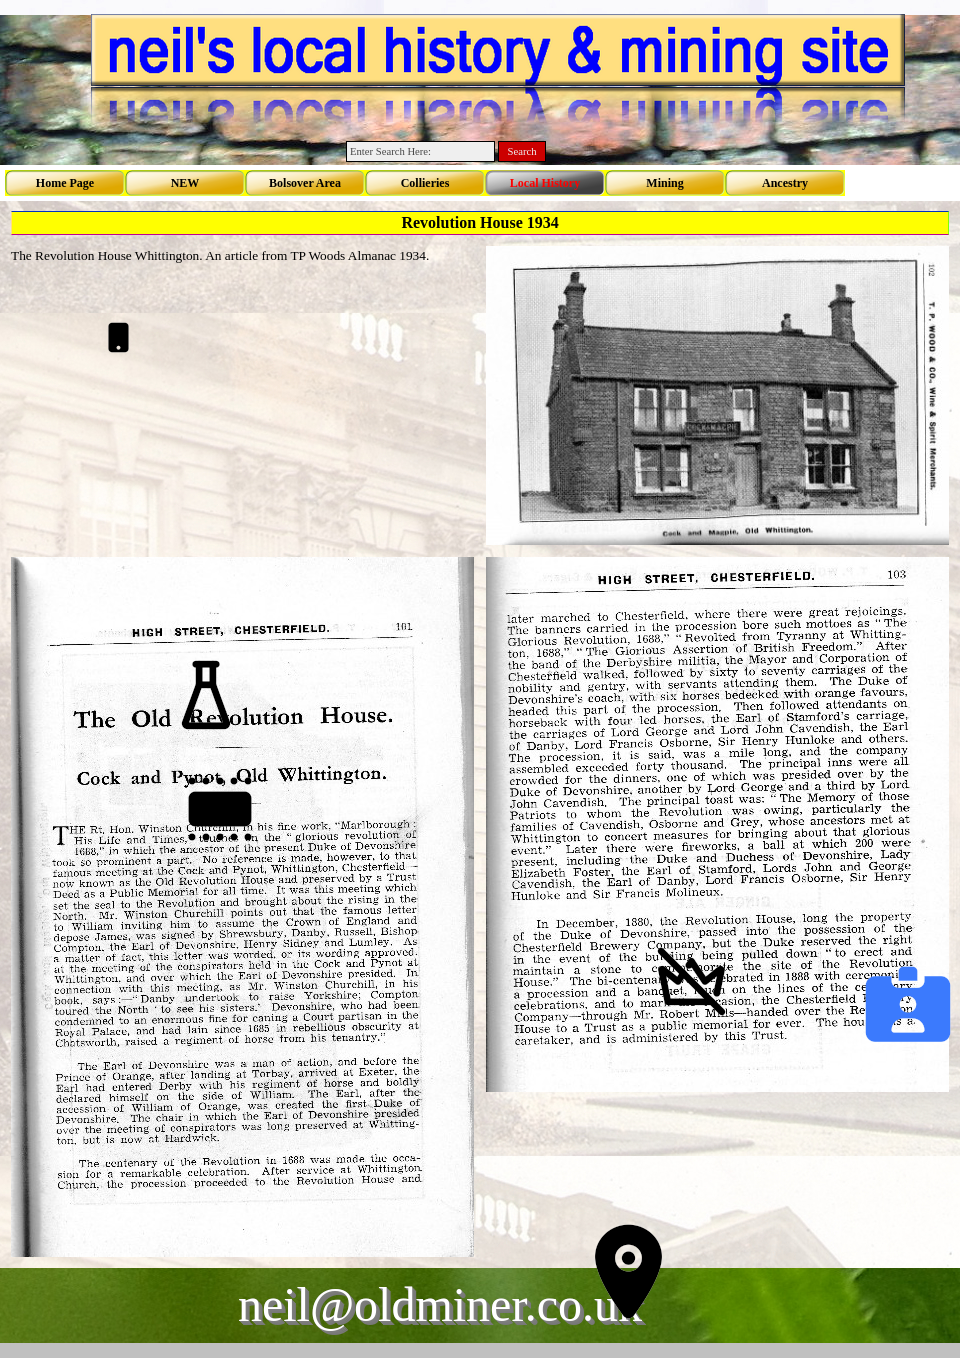 Image resolution: width=960 pixels, height=1358 pixels. Describe the element at coordinates (628, 1271) in the screenshot. I see `view current location on map` at that location.